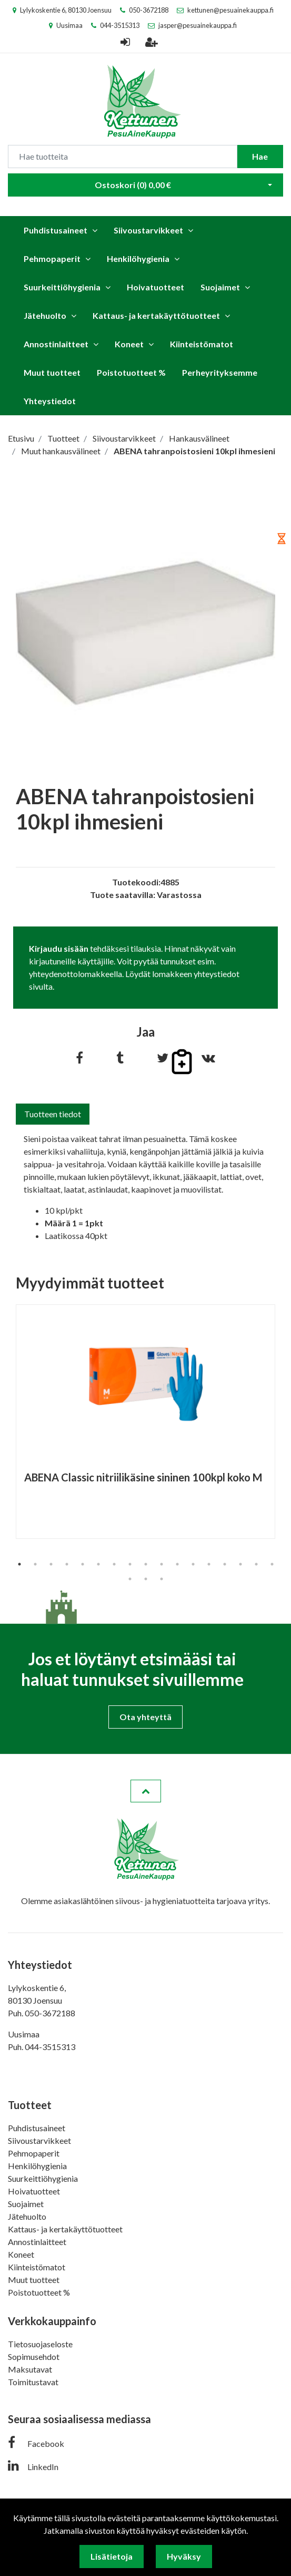 The image size is (291, 2576). What do you see at coordinates (182, 1061) in the screenshot?
I see `view medical report or health records` at bounding box center [182, 1061].